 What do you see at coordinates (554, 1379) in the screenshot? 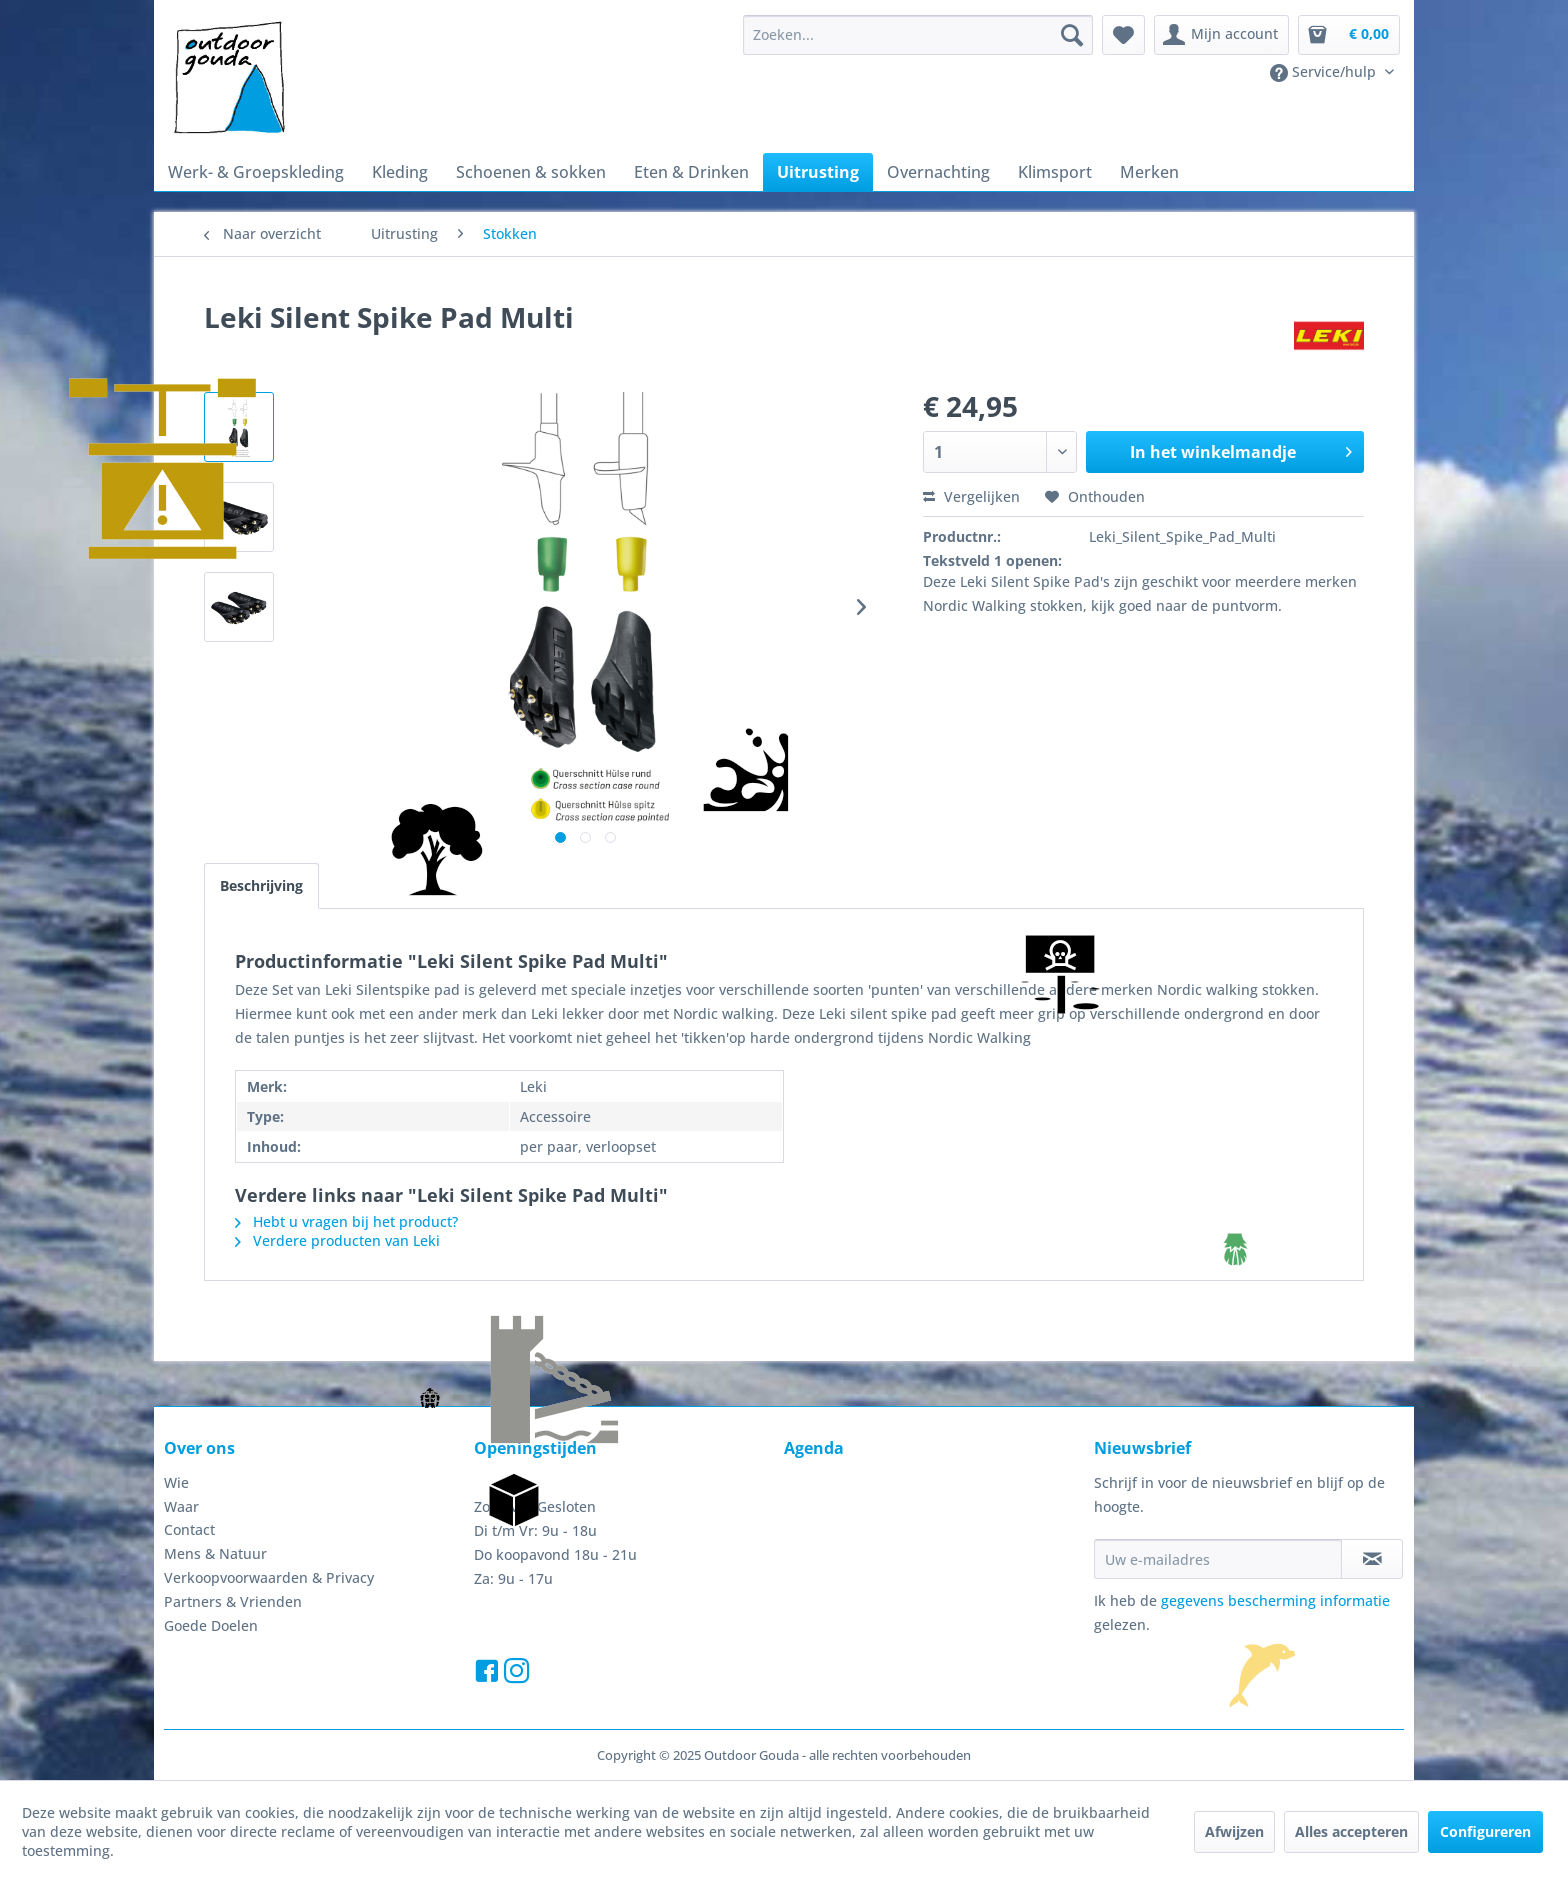
I see `access castle or fortress features in a game` at bounding box center [554, 1379].